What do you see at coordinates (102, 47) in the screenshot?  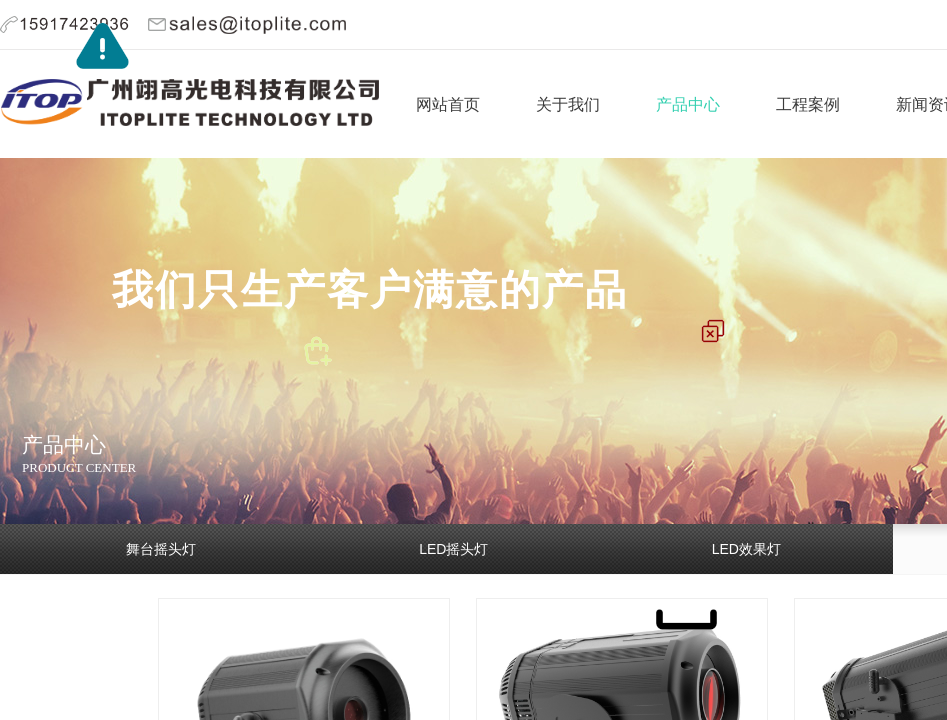 I see `indicates a warning or caution state` at bounding box center [102, 47].